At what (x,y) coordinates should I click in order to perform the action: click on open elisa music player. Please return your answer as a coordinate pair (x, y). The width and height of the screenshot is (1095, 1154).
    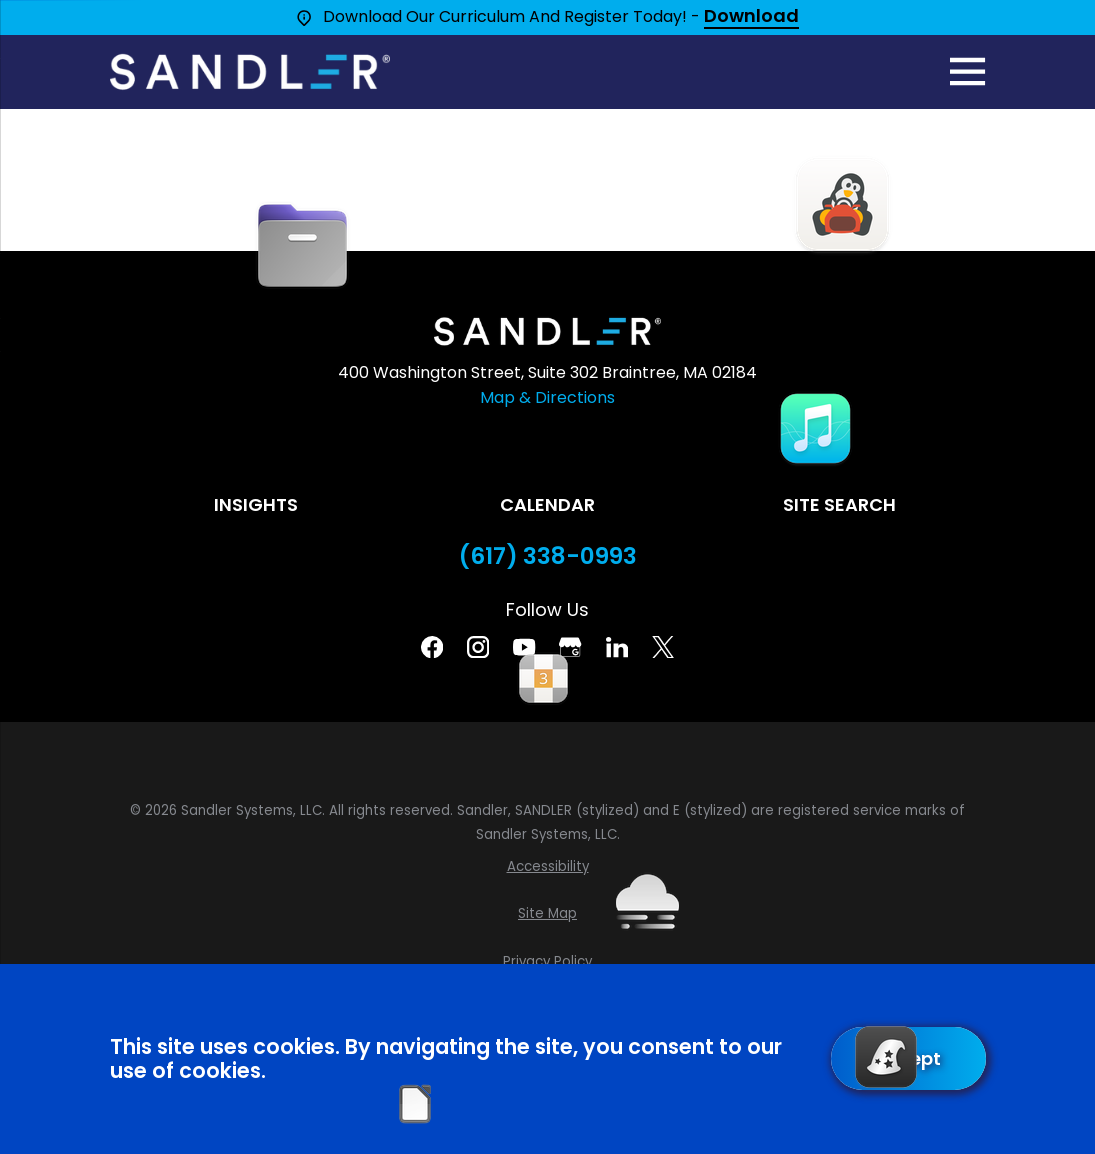
    Looking at the image, I should click on (815, 428).